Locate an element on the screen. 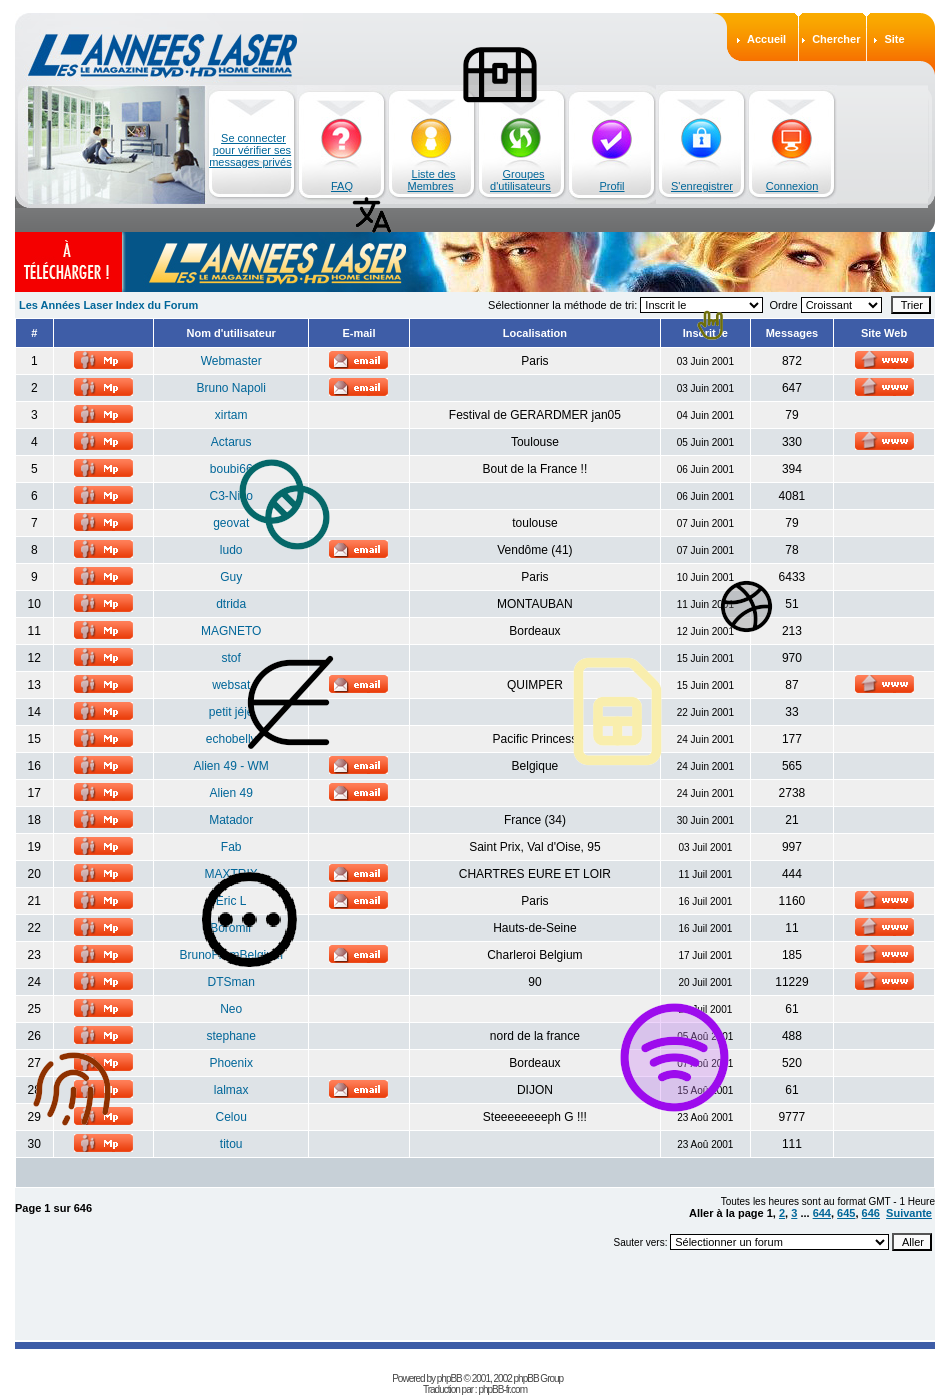 Image resolution: width=950 pixels, height=1396 pixels. indicates item is not part of a set or group is located at coordinates (290, 702).